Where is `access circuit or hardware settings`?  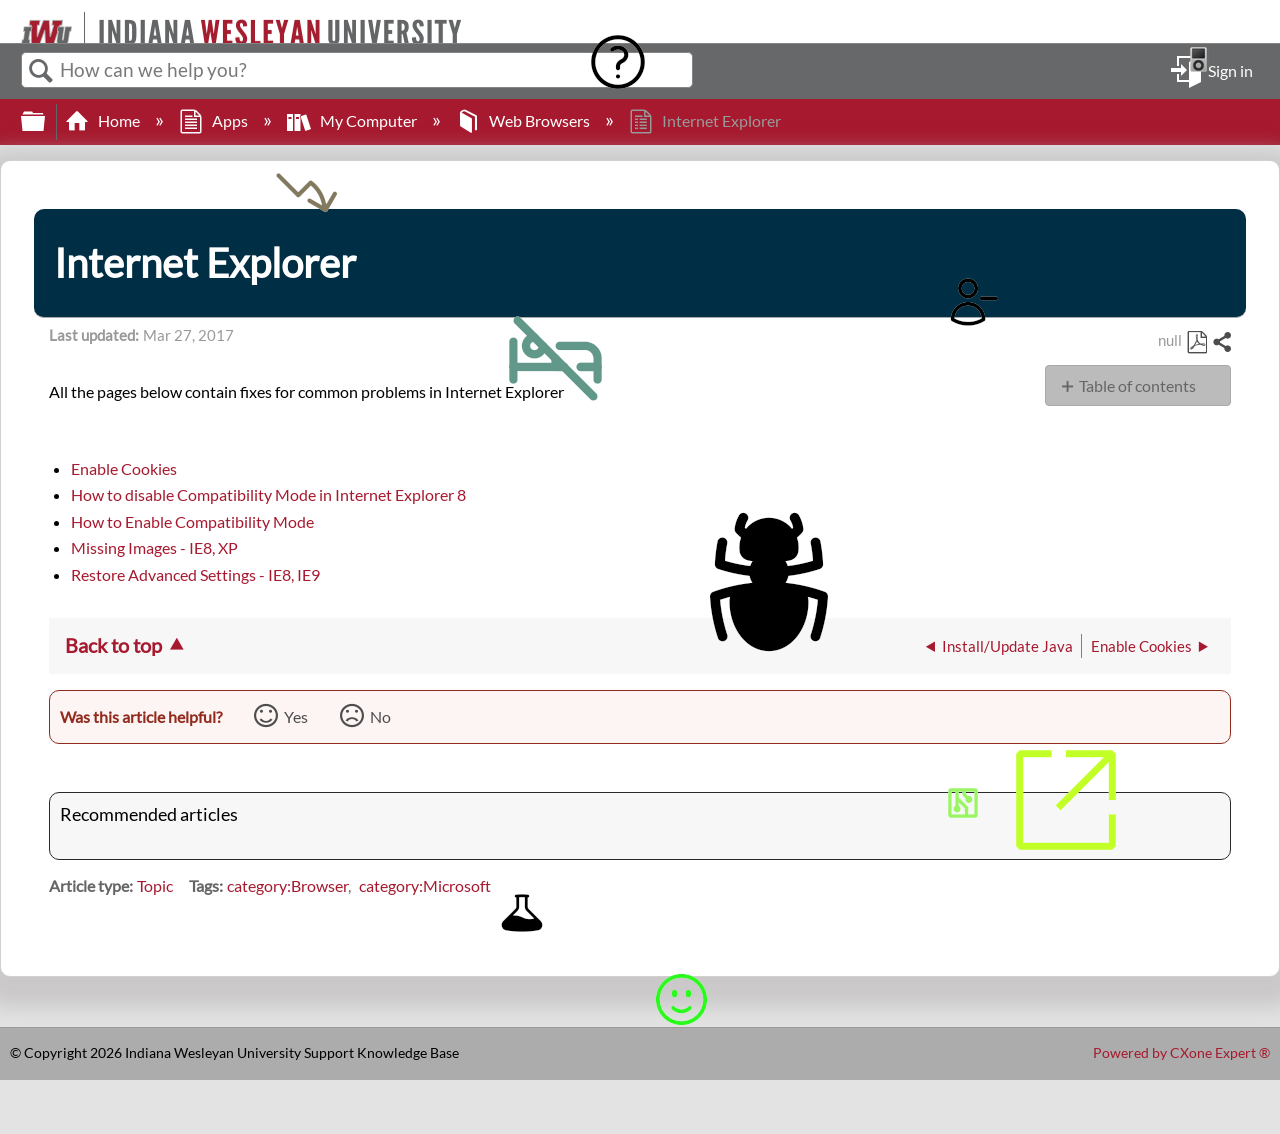
access circuit or hardware settings is located at coordinates (963, 803).